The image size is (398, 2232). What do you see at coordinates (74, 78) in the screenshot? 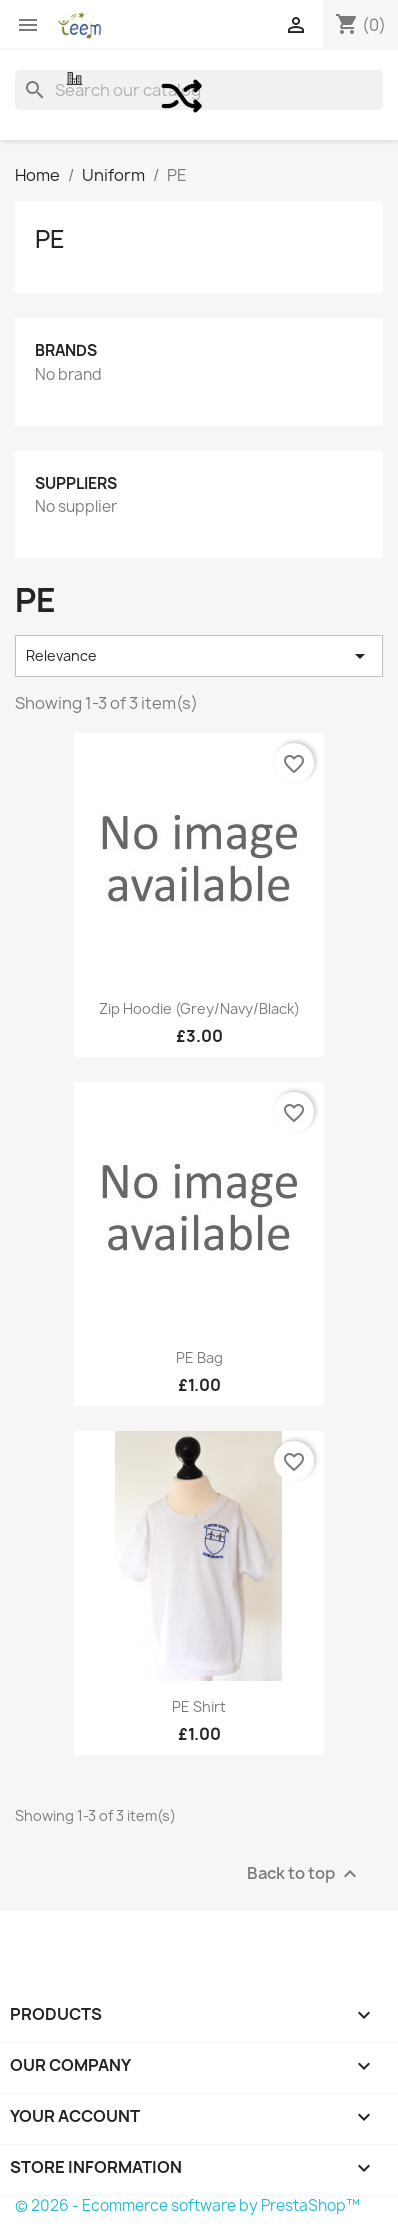
I see `view city or urban location` at bounding box center [74, 78].